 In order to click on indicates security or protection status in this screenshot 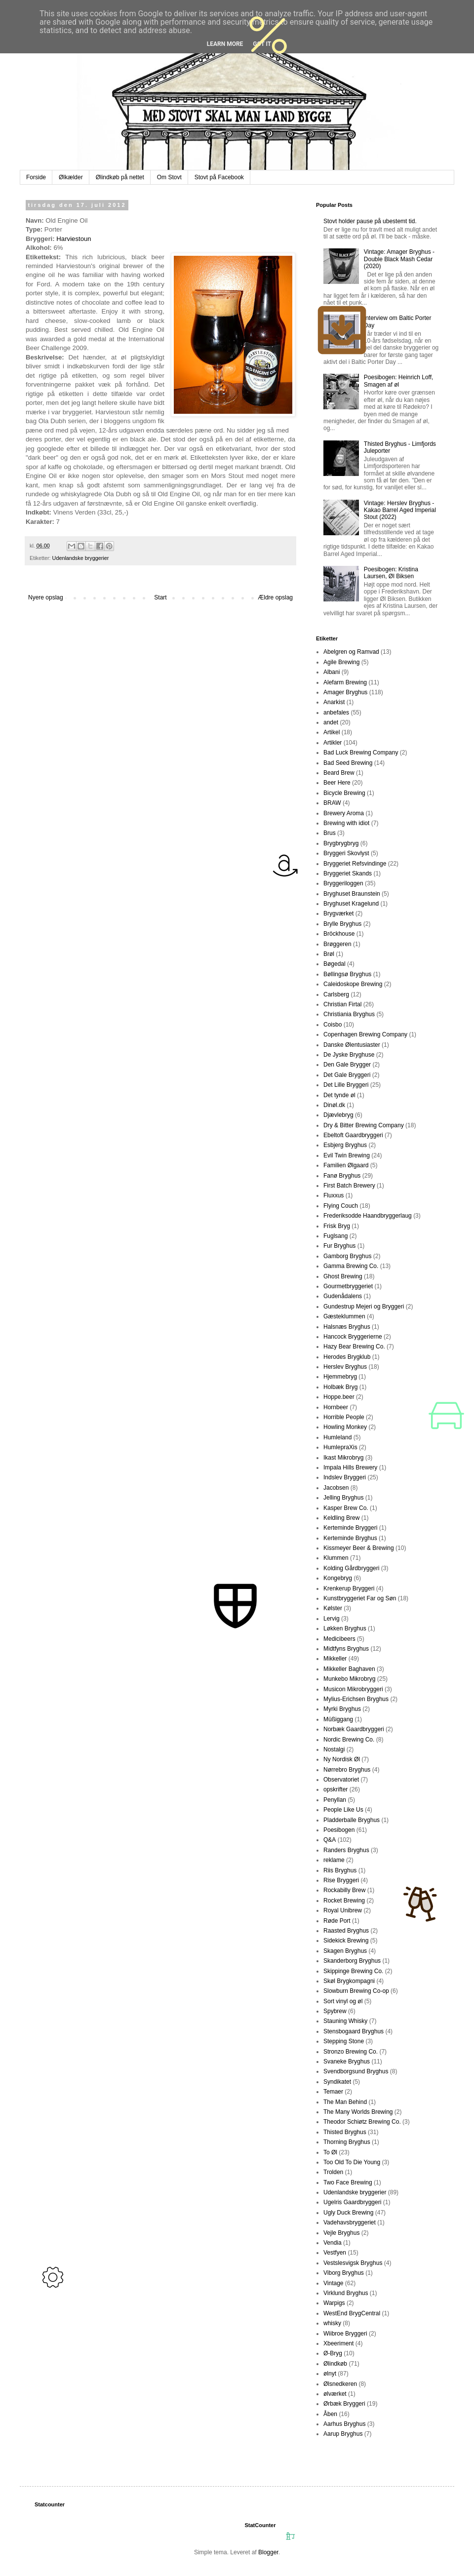, I will do `click(235, 1603)`.